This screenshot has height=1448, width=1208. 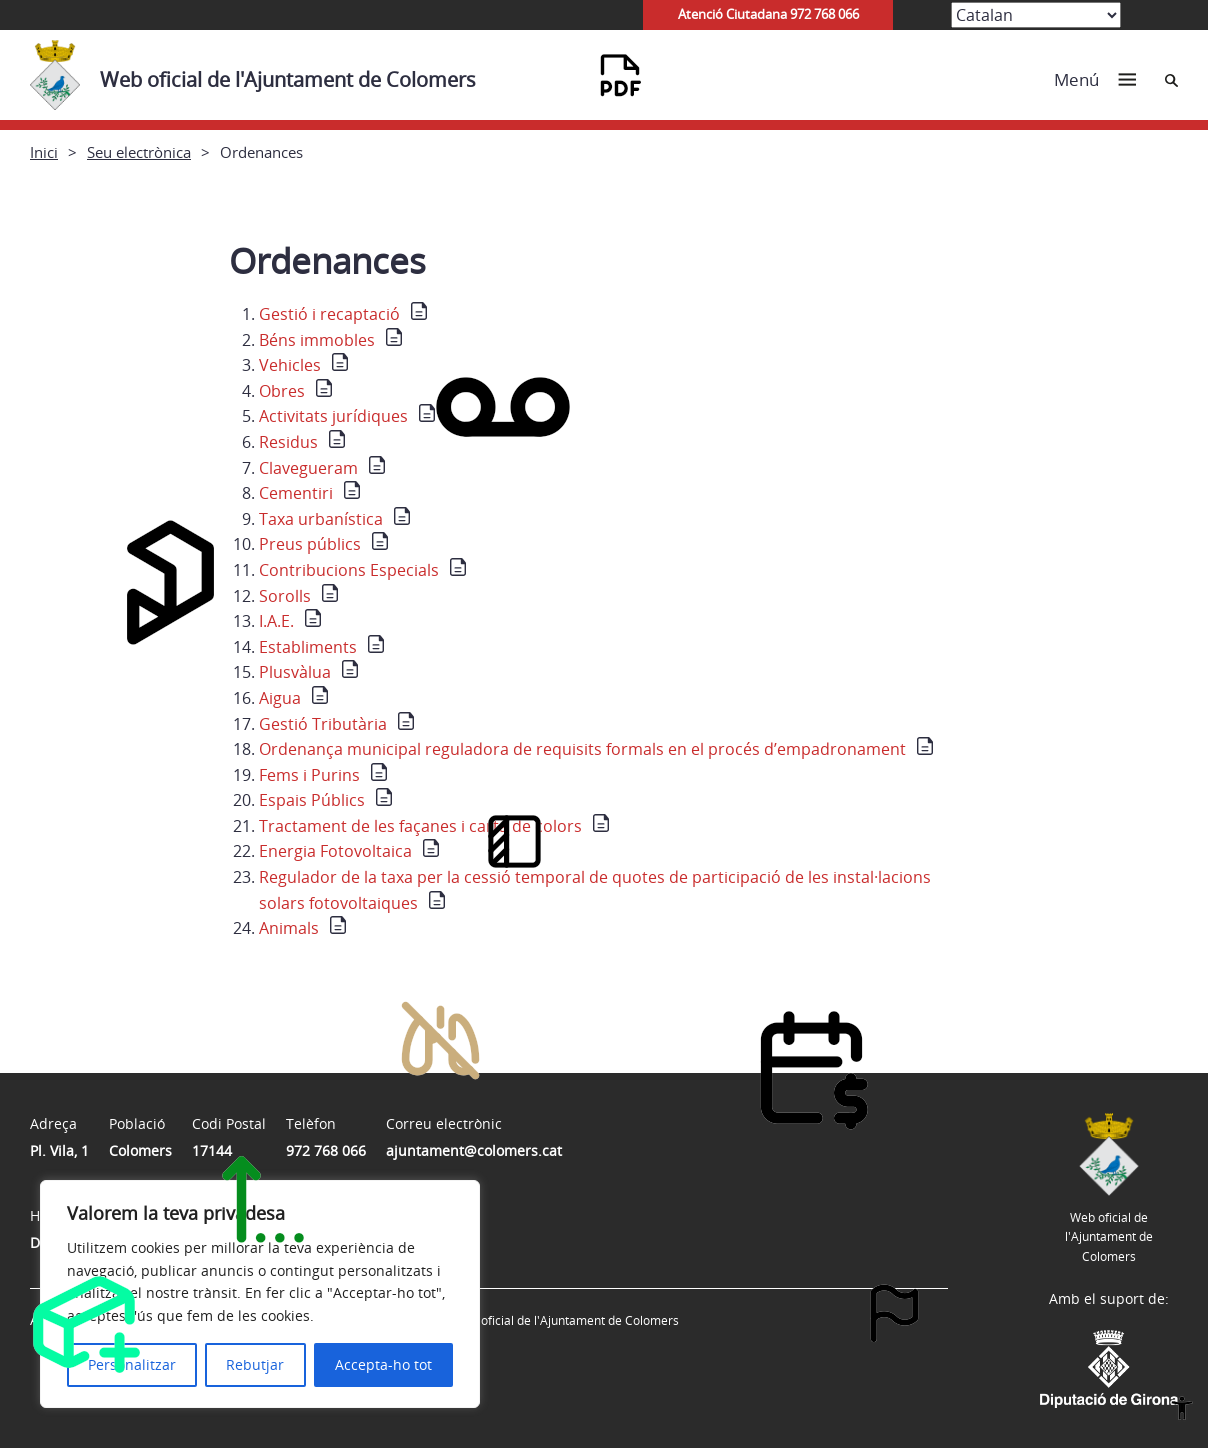 I want to click on access accessibility settings, so click(x=1182, y=1408).